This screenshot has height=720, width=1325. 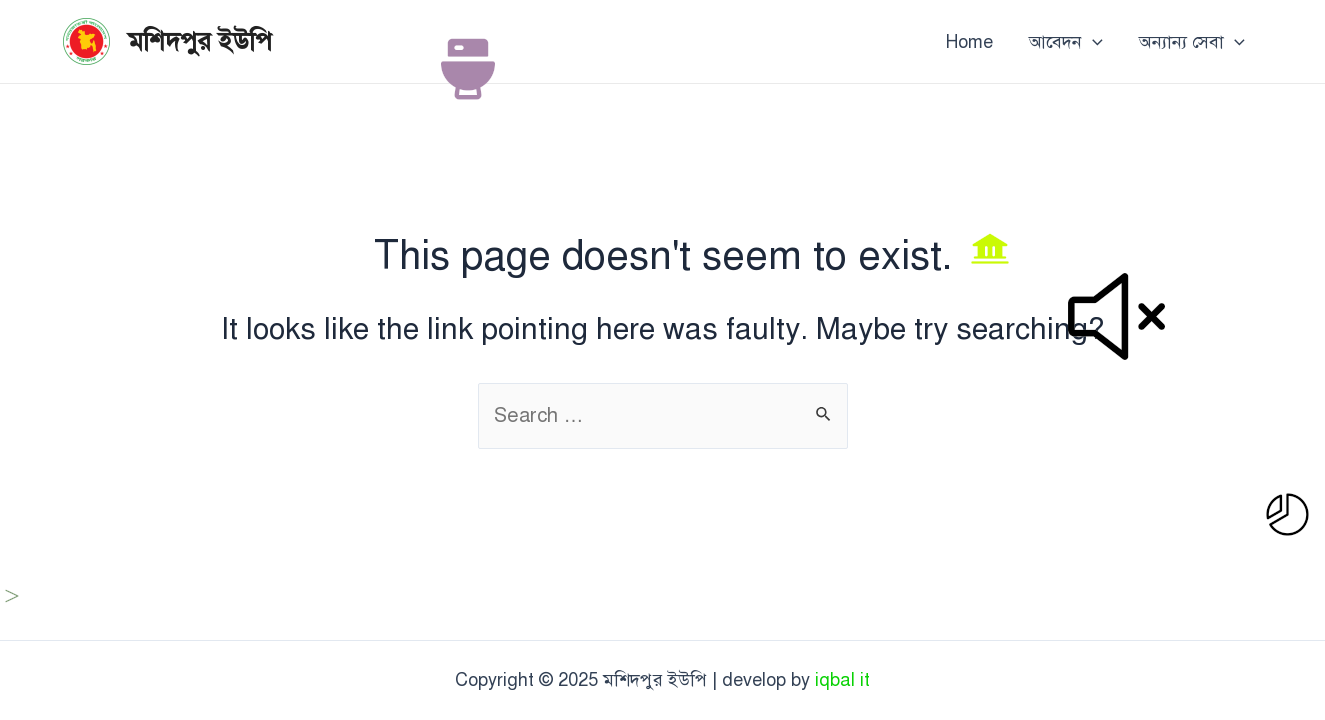 What do you see at coordinates (990, 250) in the screenshot?
I see `access banking or financial services` at bounding box center [990, 250].